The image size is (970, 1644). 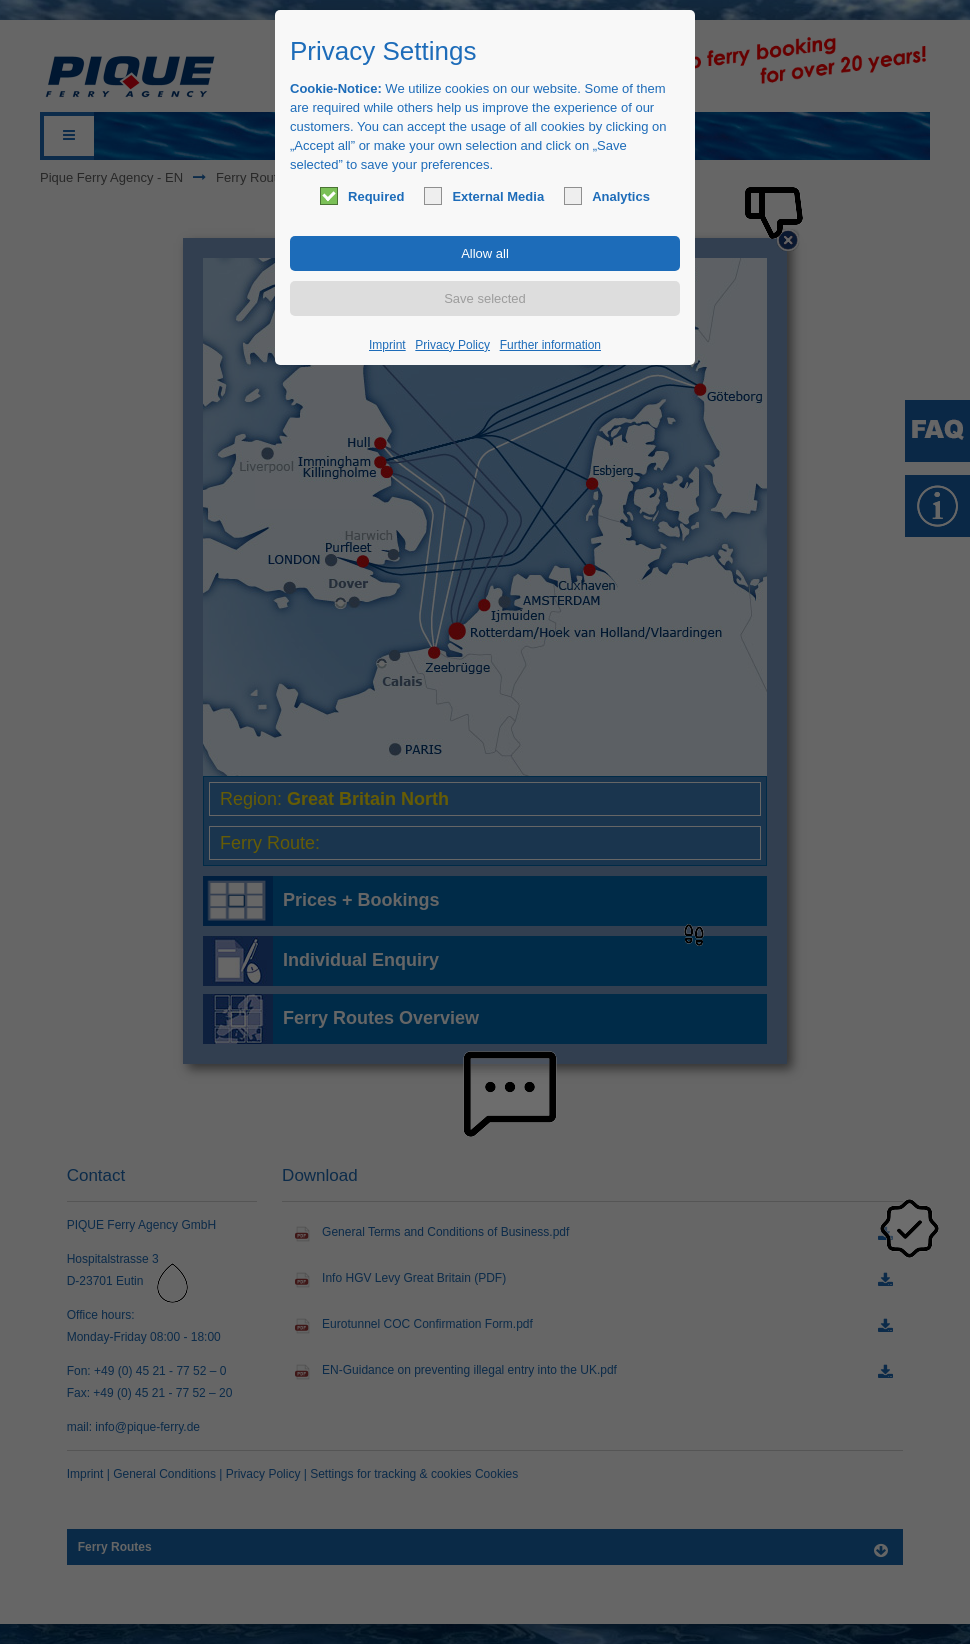 I want to click on dislike or downvote content, so click(x=774, y=210).